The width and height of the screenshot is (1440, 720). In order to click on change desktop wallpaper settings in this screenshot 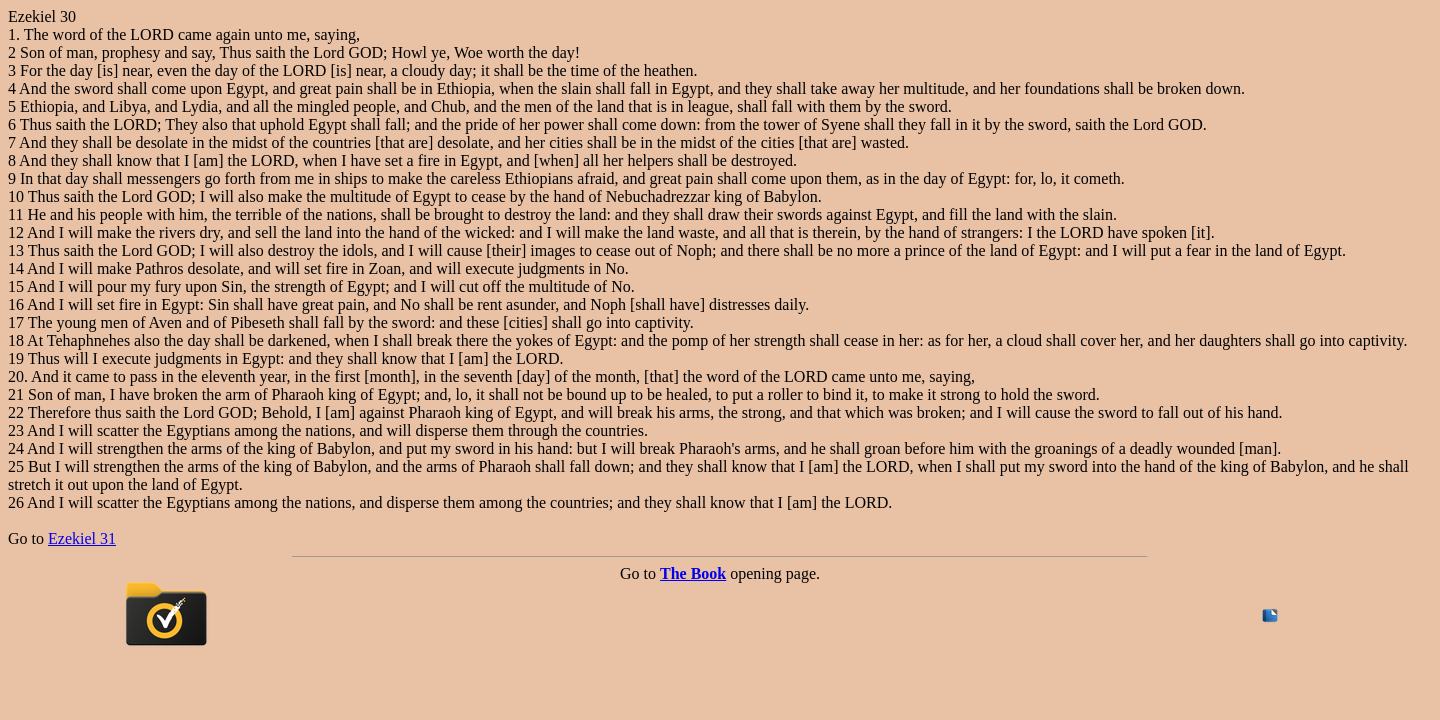, I will do `click(1270, 615)`.